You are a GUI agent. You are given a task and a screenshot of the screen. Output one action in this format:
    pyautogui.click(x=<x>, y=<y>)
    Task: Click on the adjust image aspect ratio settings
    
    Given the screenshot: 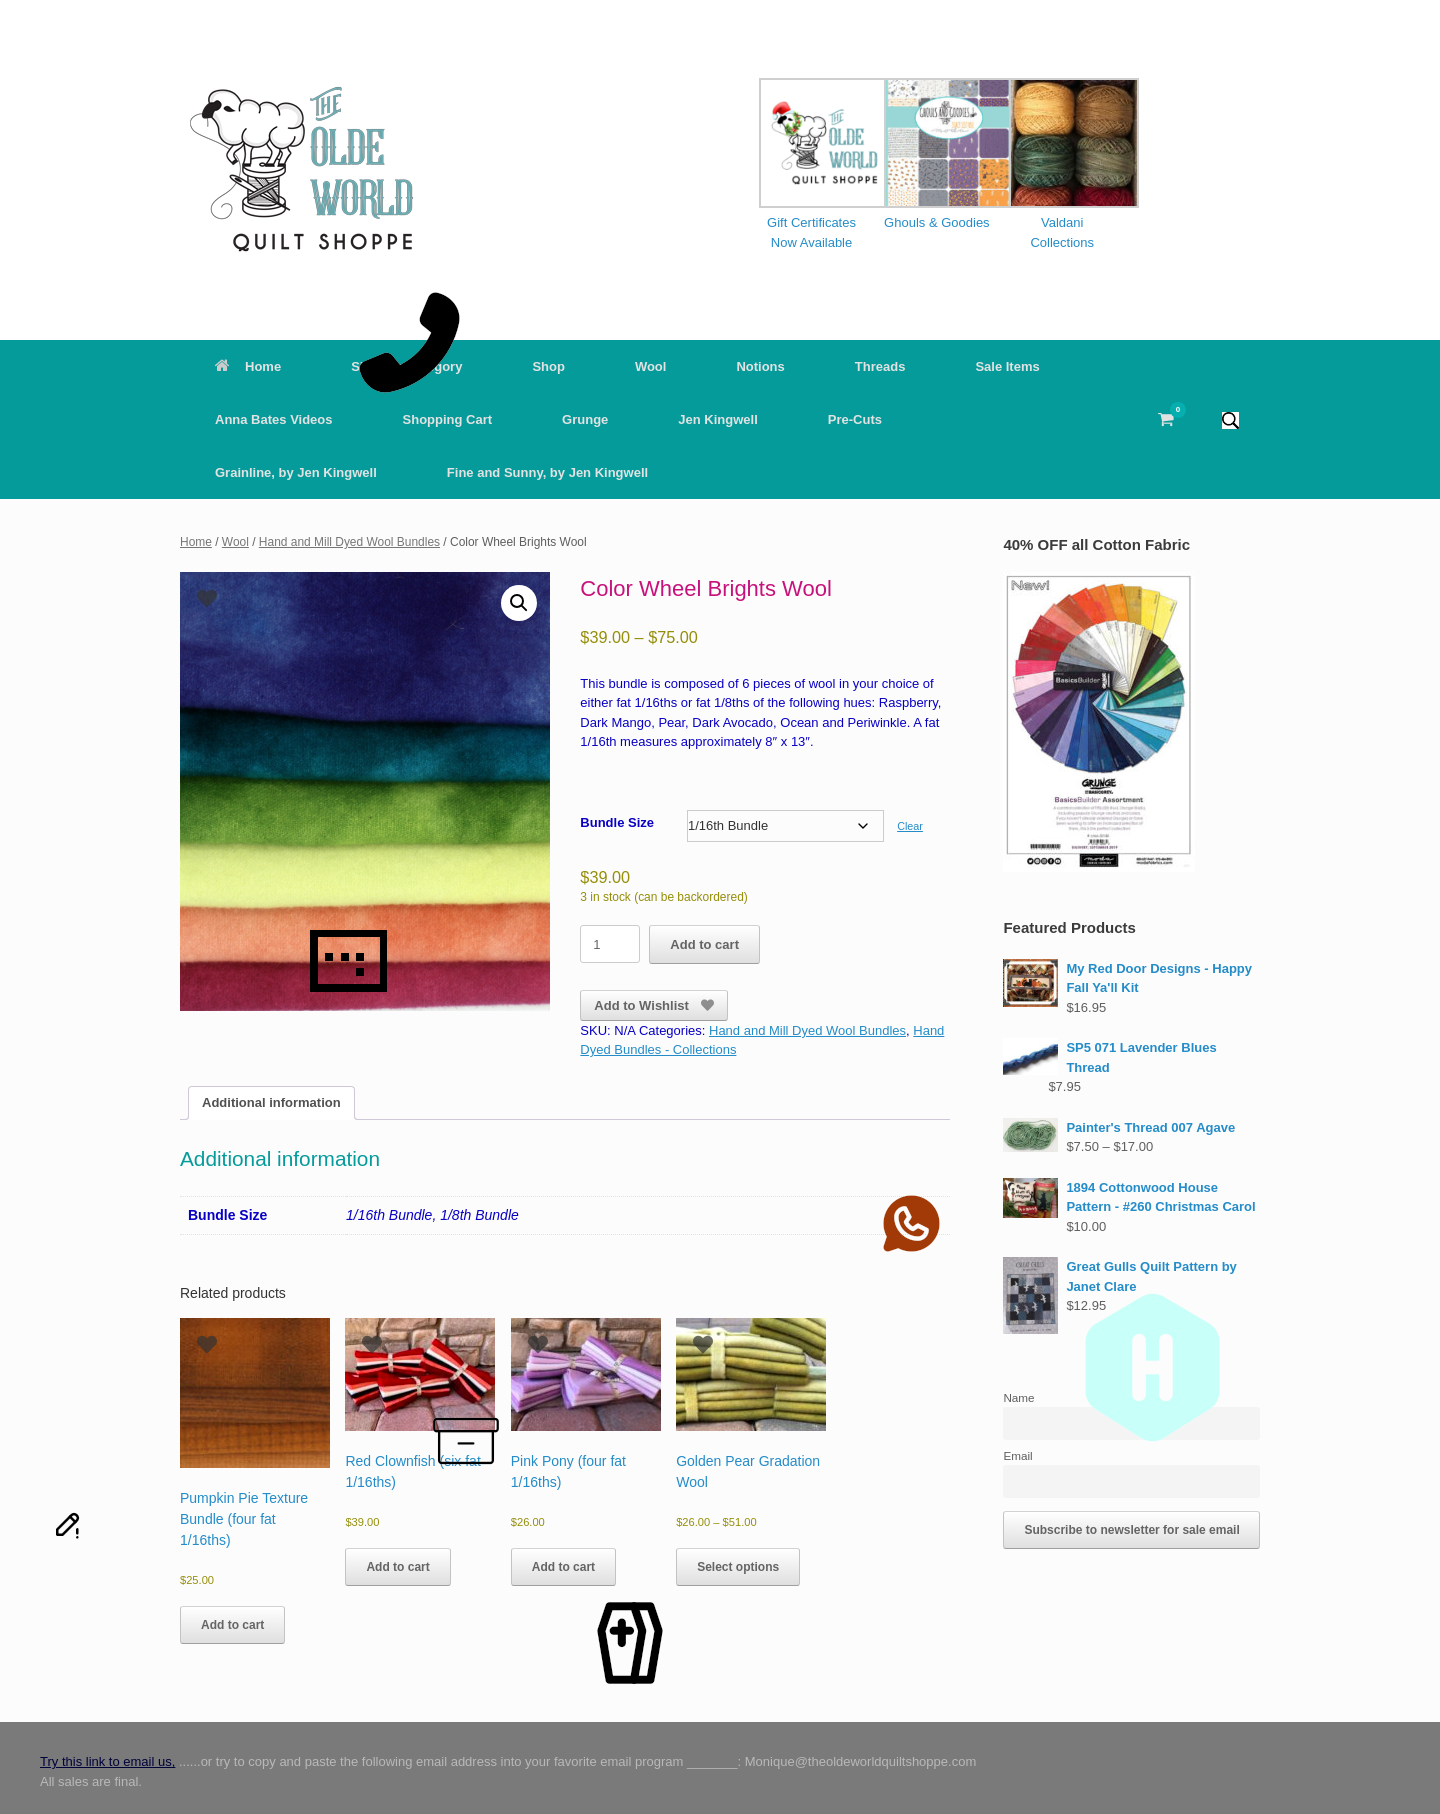 What is the action you would take?
    pyautogui.click(x=348, y=960)
    